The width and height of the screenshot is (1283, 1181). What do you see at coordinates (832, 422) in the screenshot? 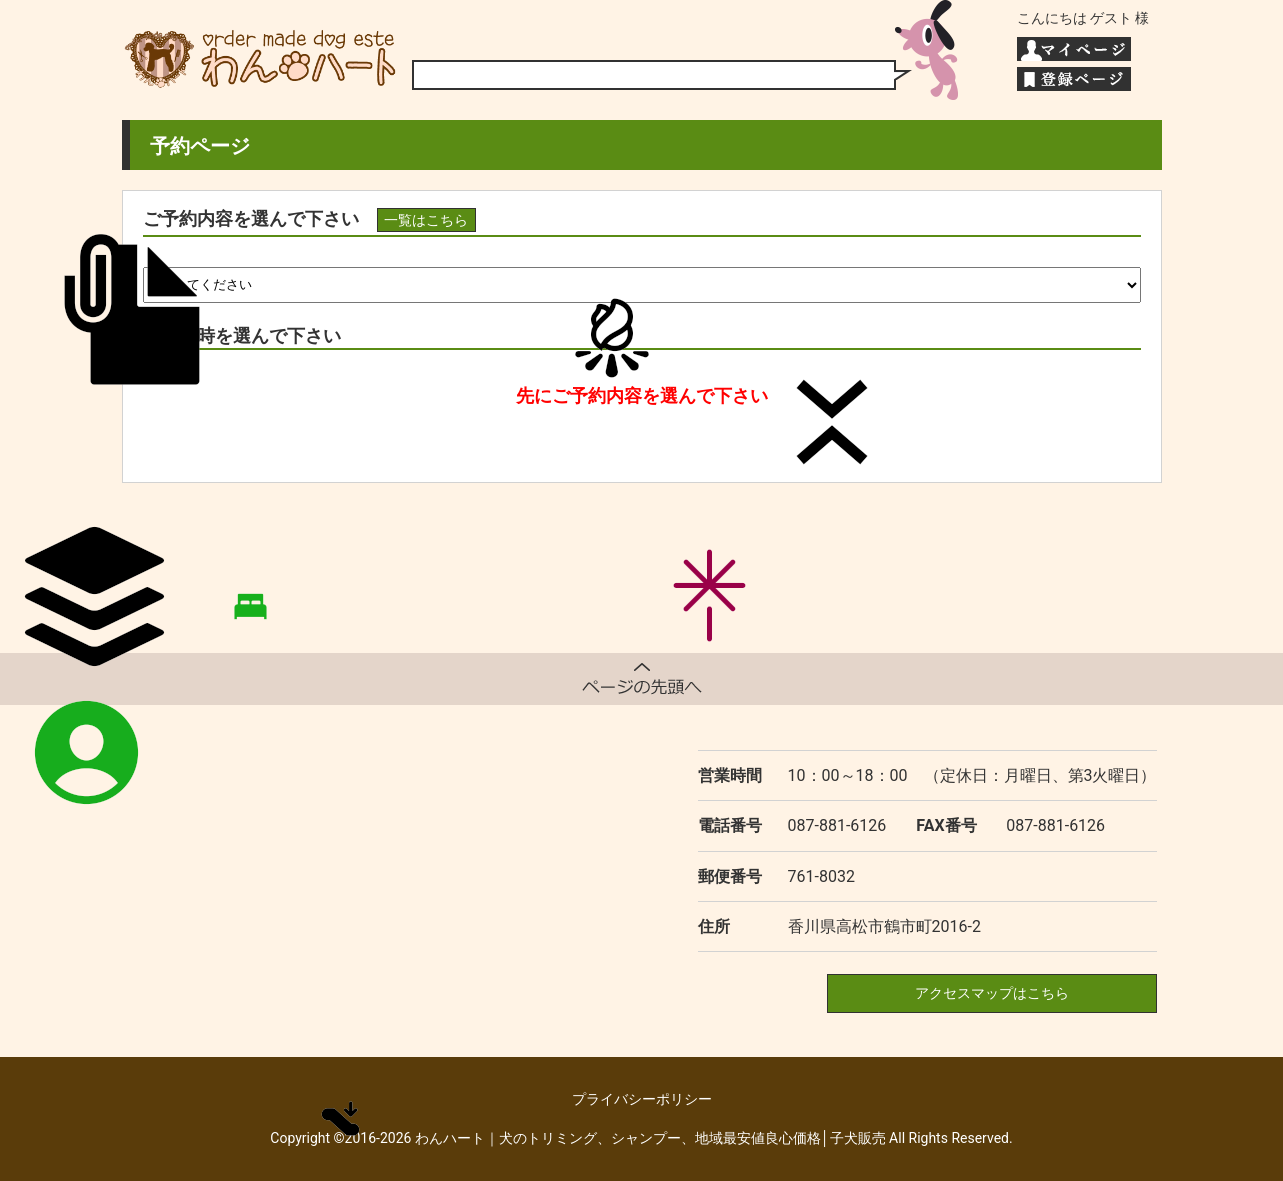
I see `collapse an expanded section or panel` at bounding box center [832, 422].